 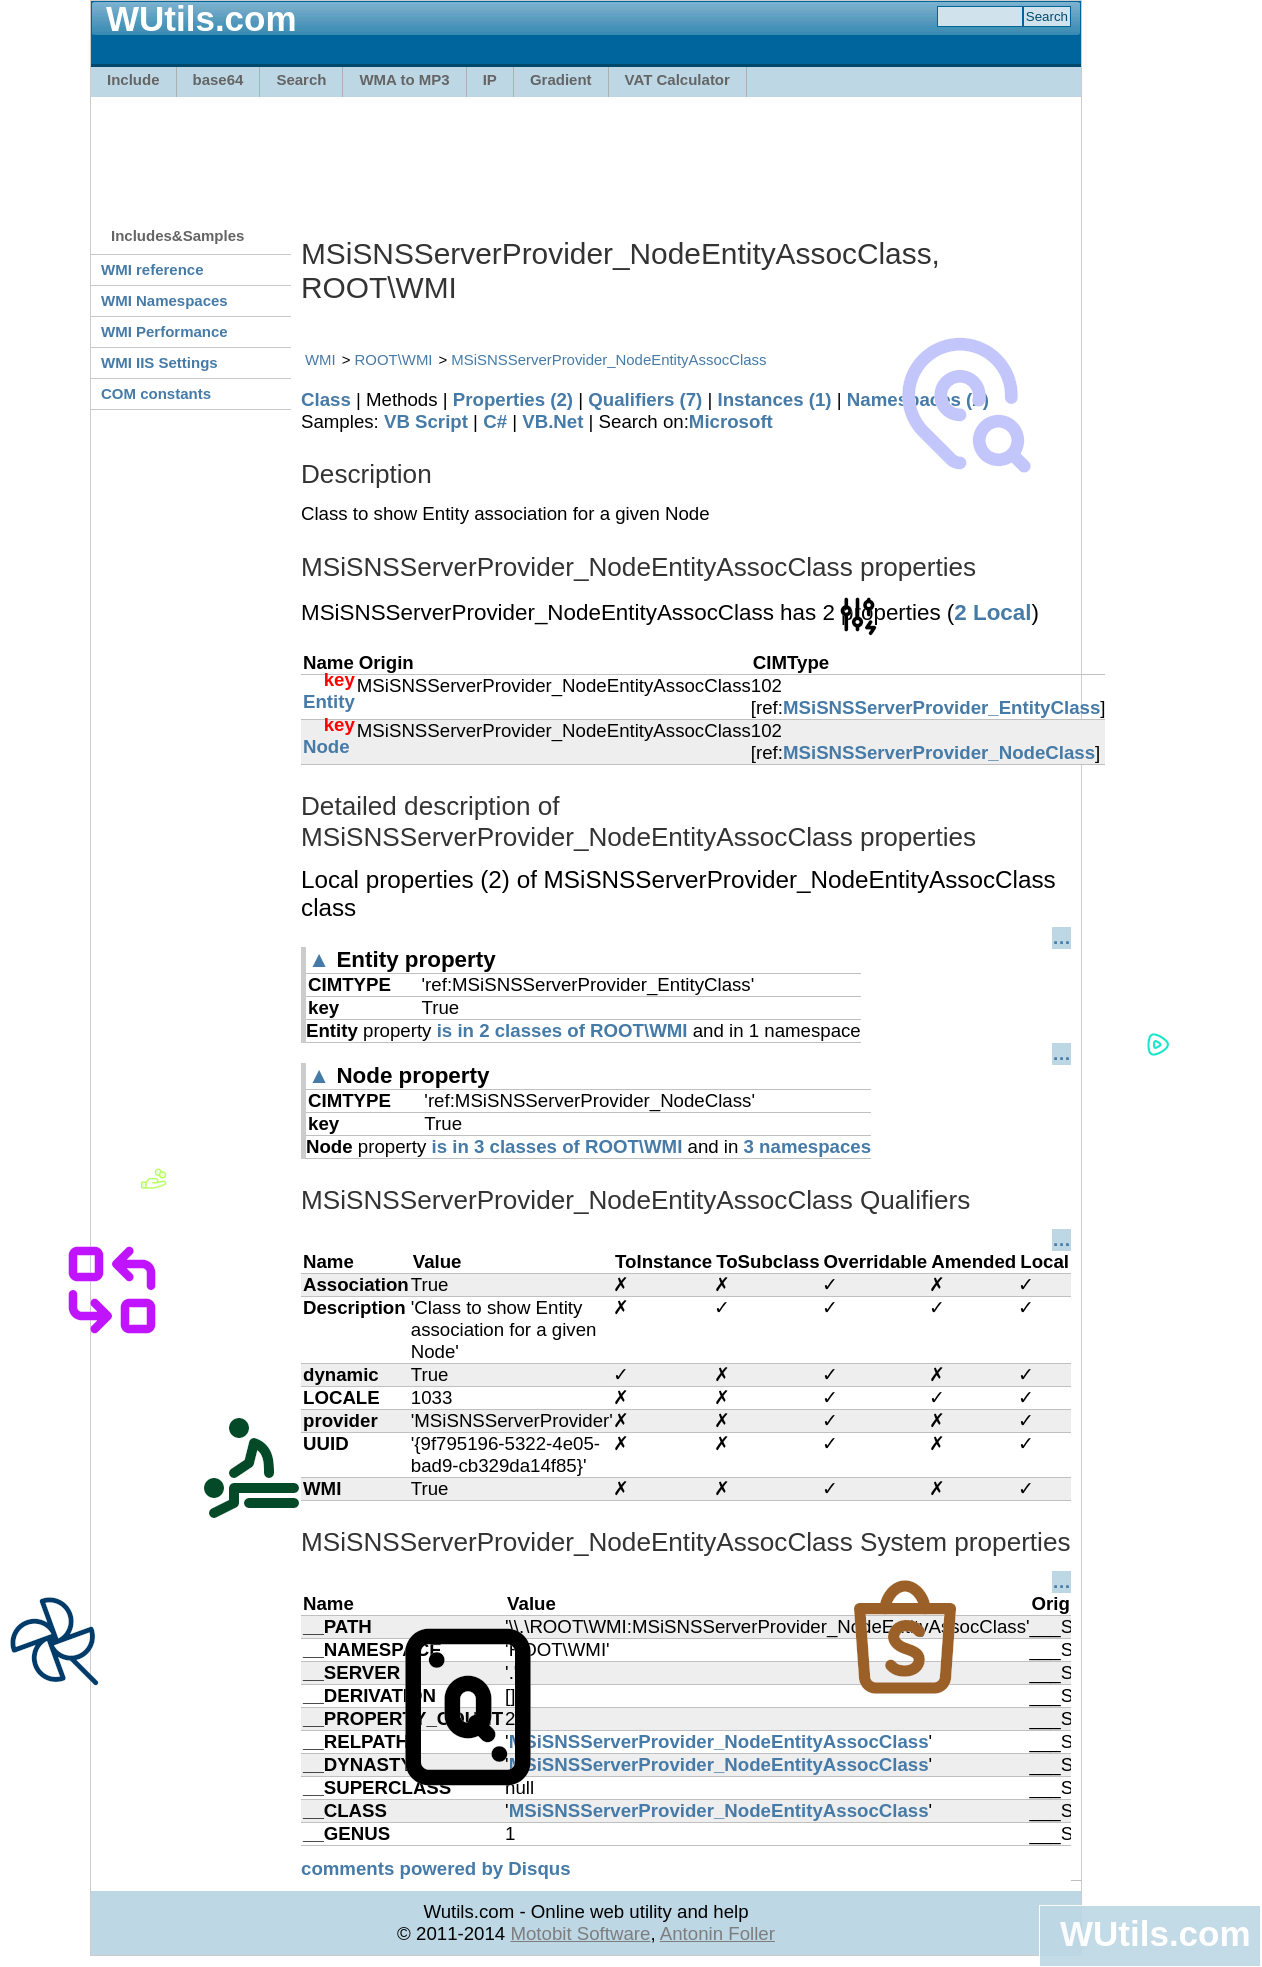 I want to click on open the Rumble video platform, so click(x=1157, y=1044).